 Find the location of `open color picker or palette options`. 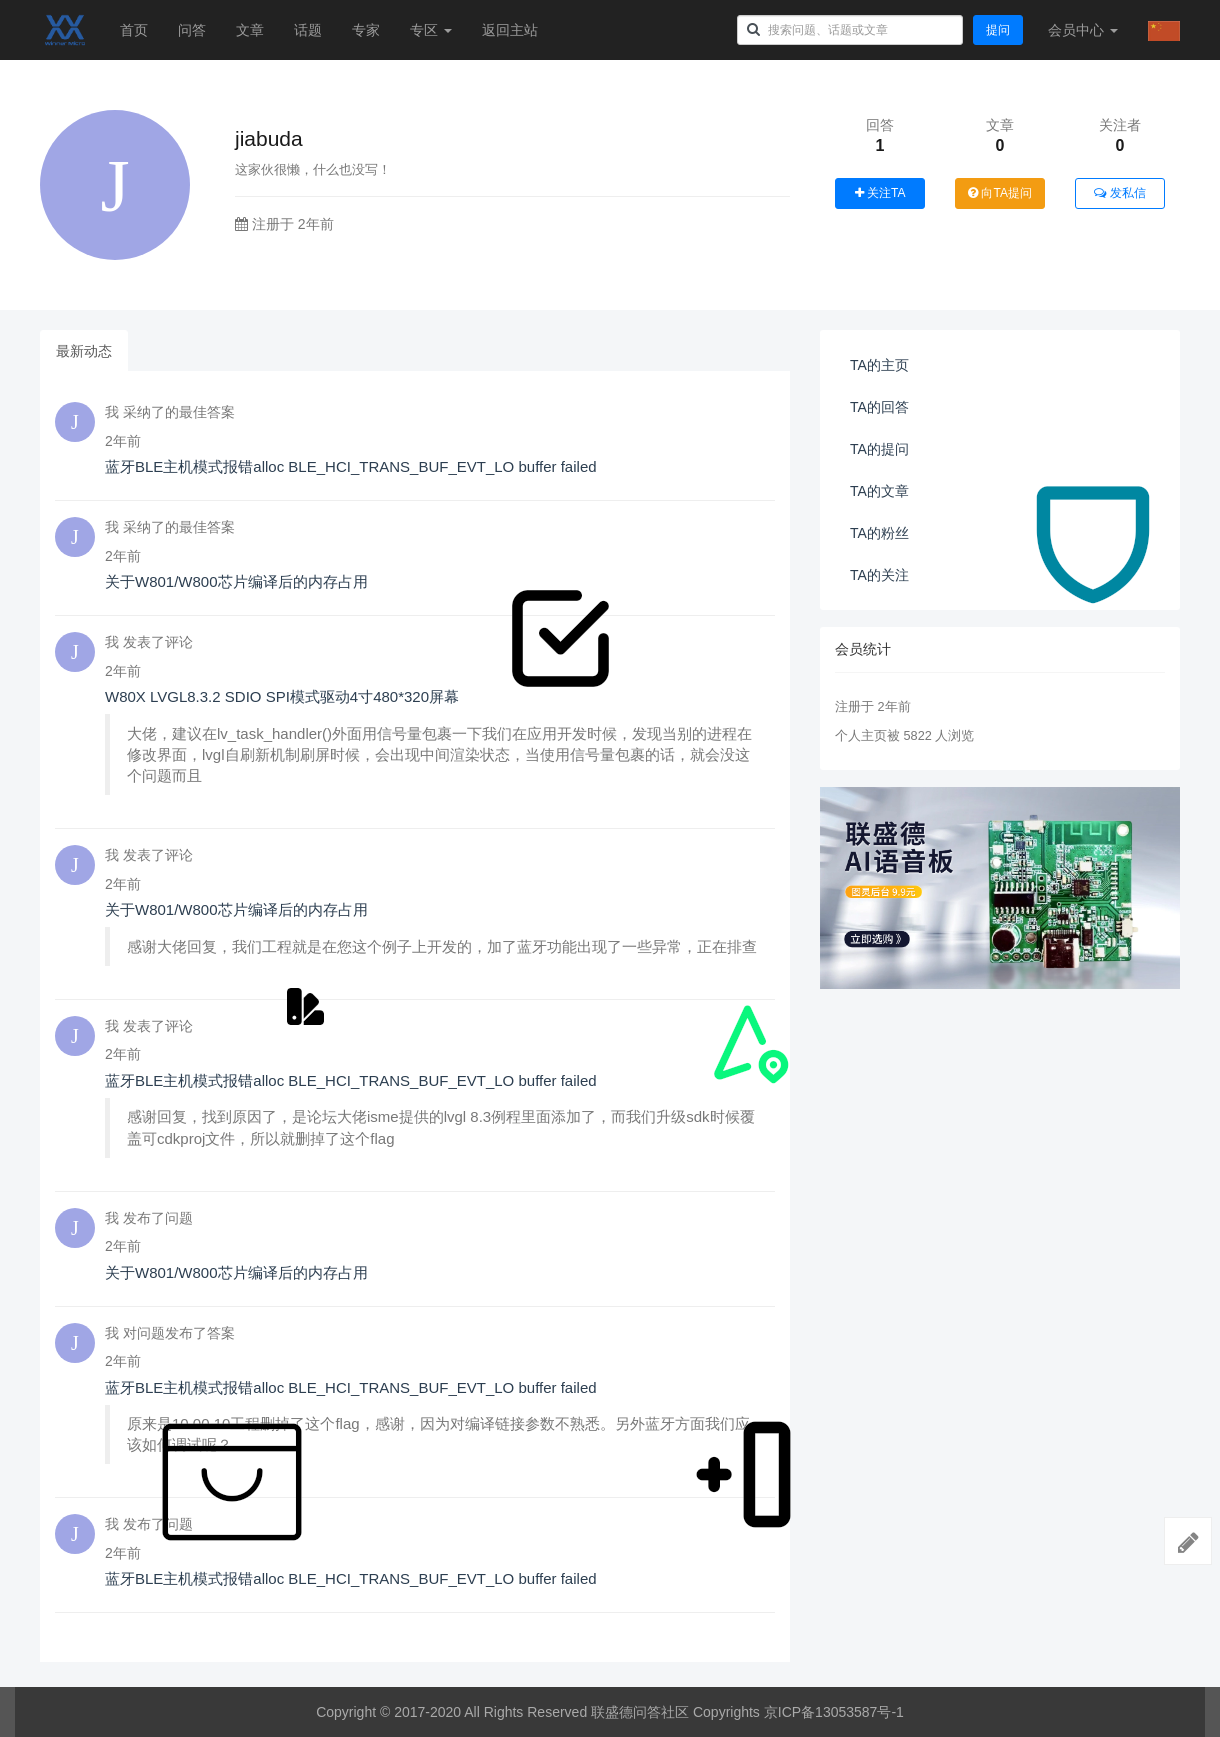

open color picker or palette options is located at coordinates (305, 1006).